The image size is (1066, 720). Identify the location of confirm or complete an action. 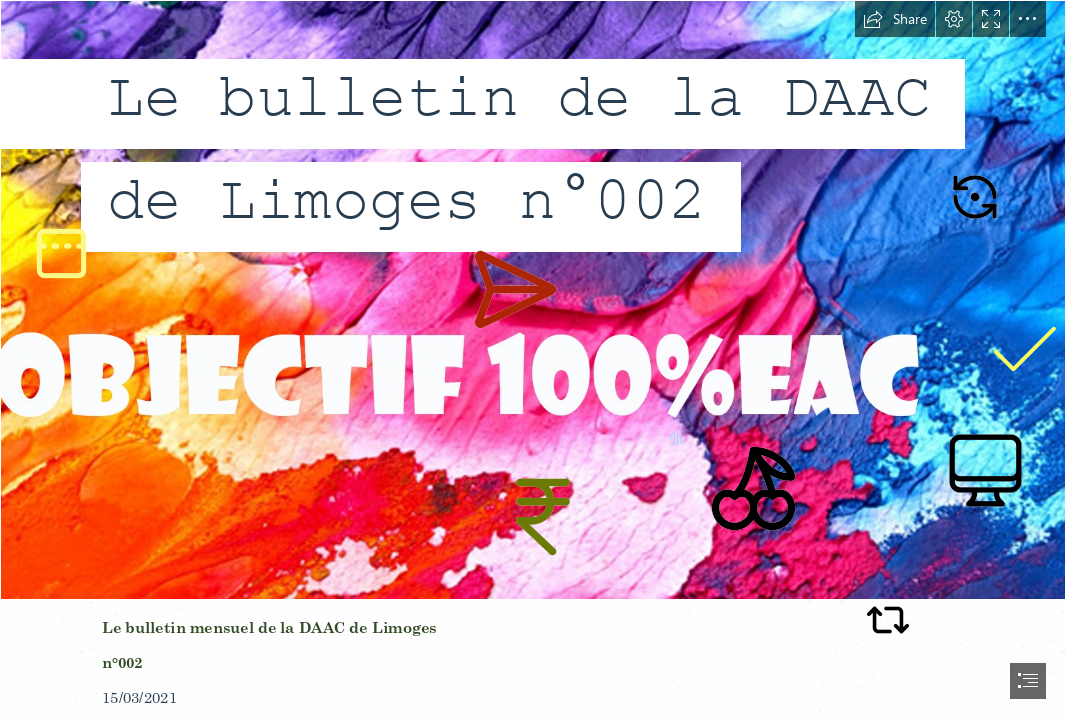
(1023, 346).